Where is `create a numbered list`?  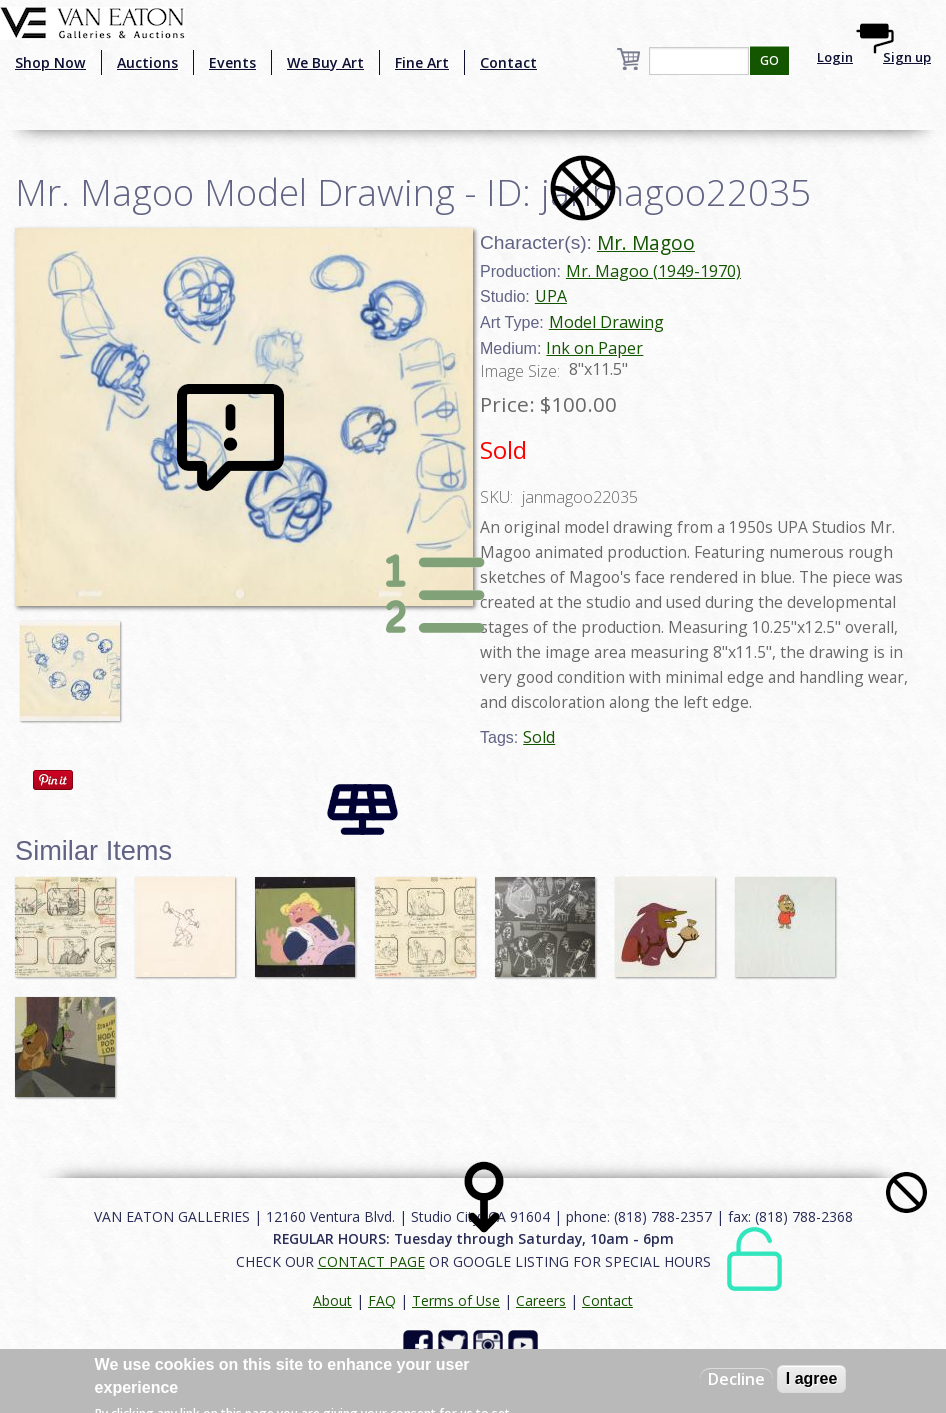
create a numbered list is located at coordinates (438, 593).